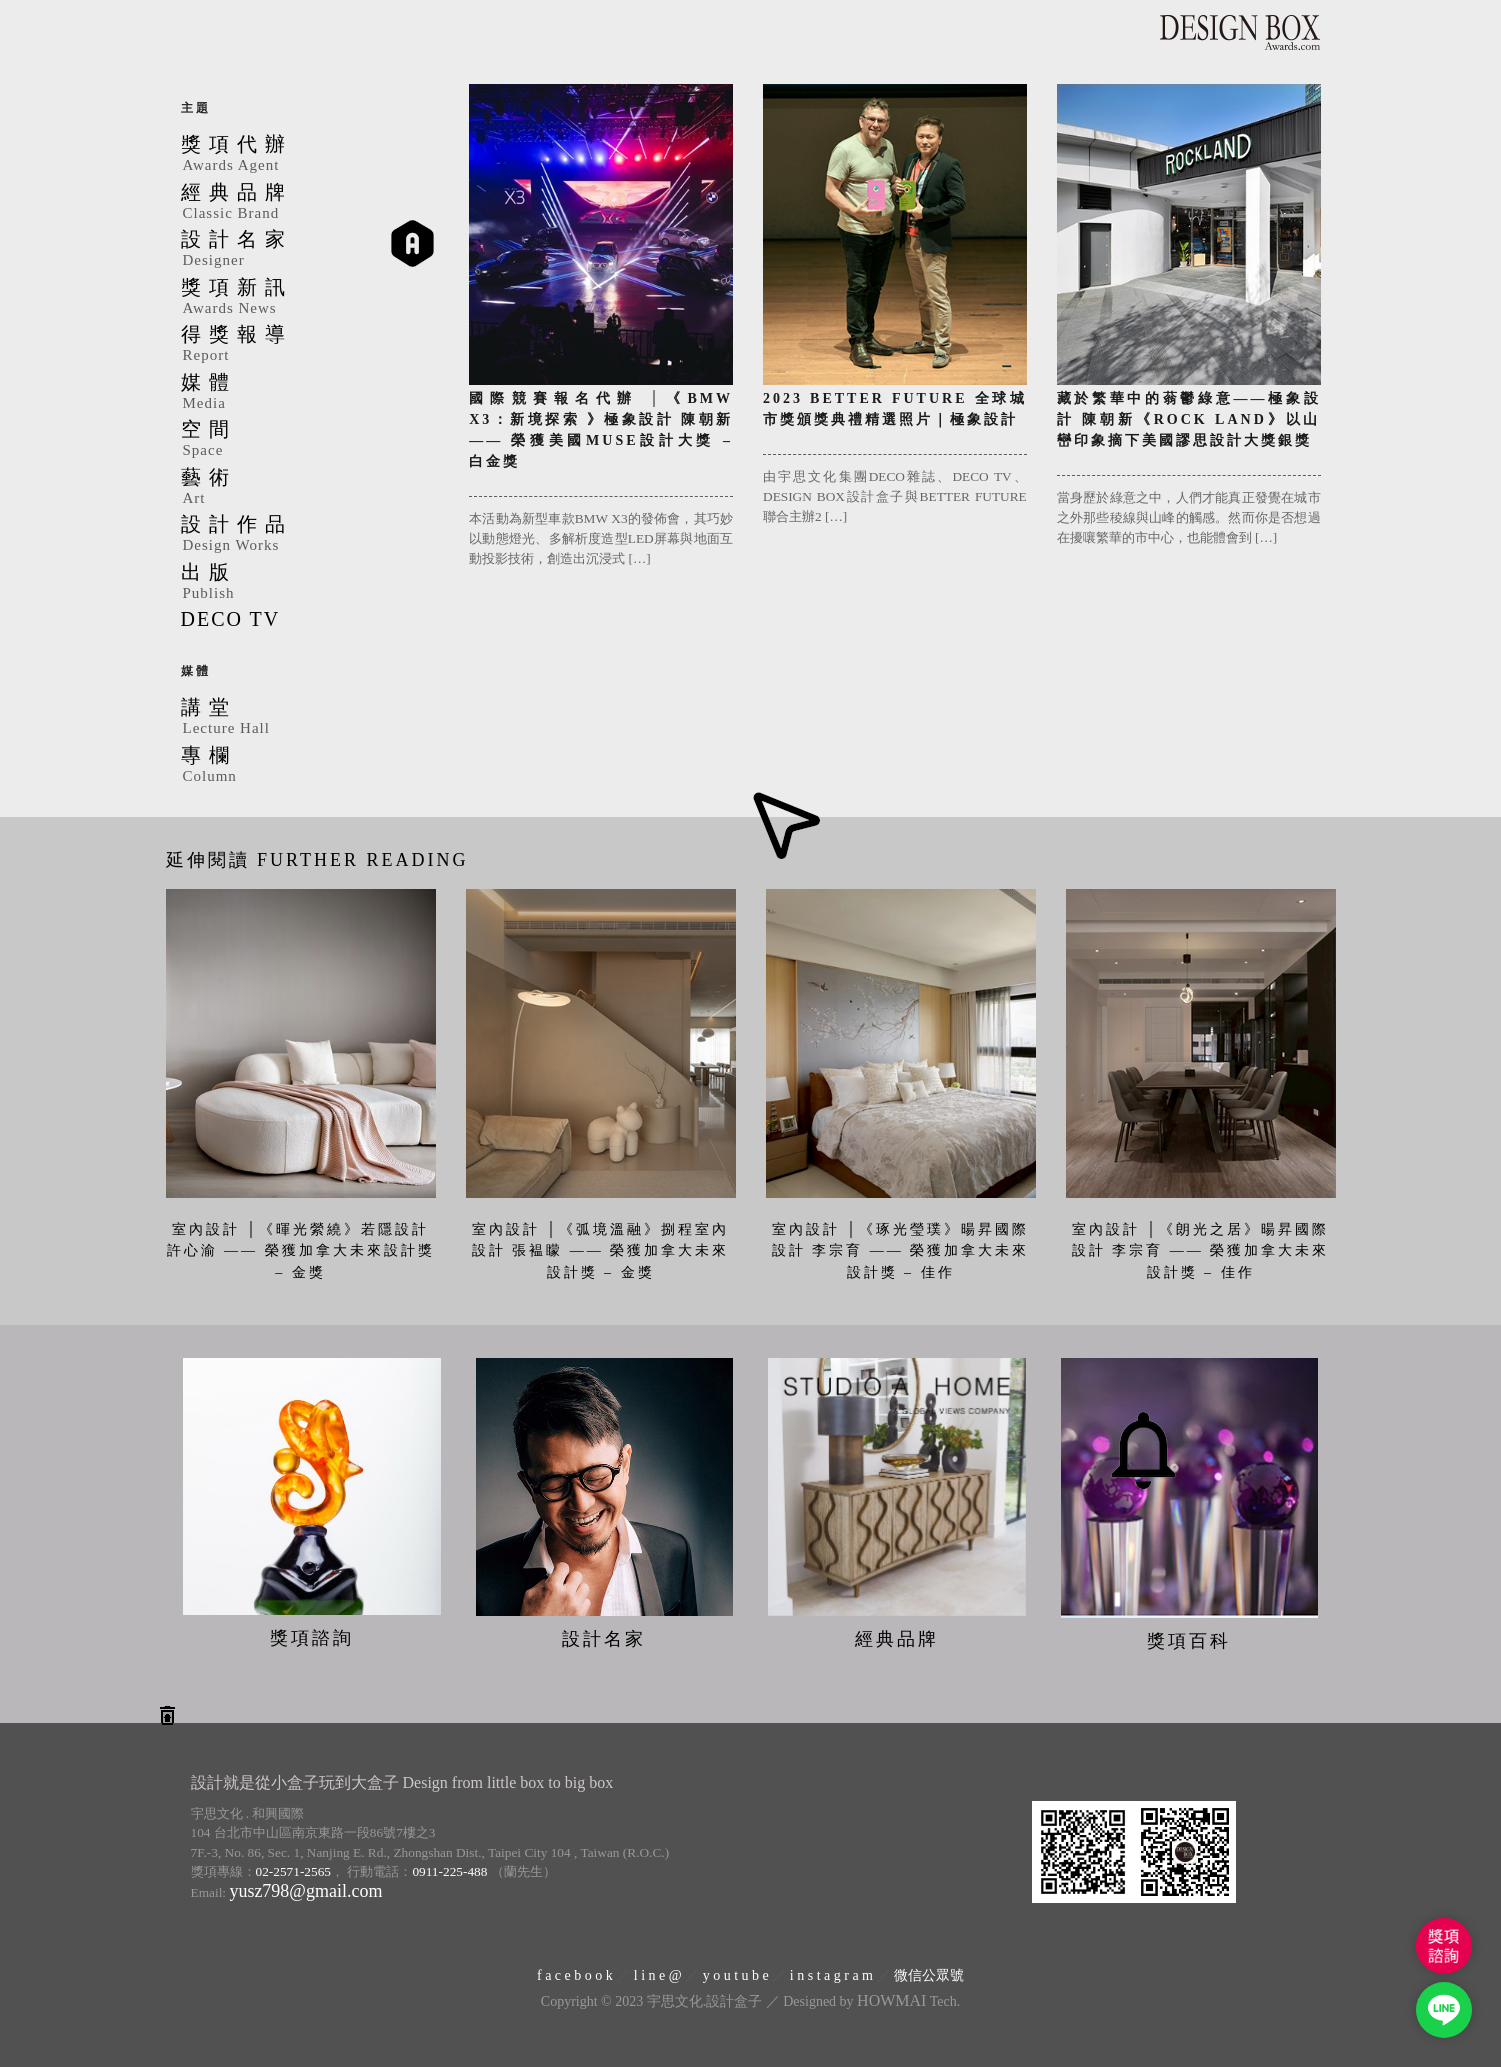  I want to click on cursor or pointer indicator, so click(785, 824).